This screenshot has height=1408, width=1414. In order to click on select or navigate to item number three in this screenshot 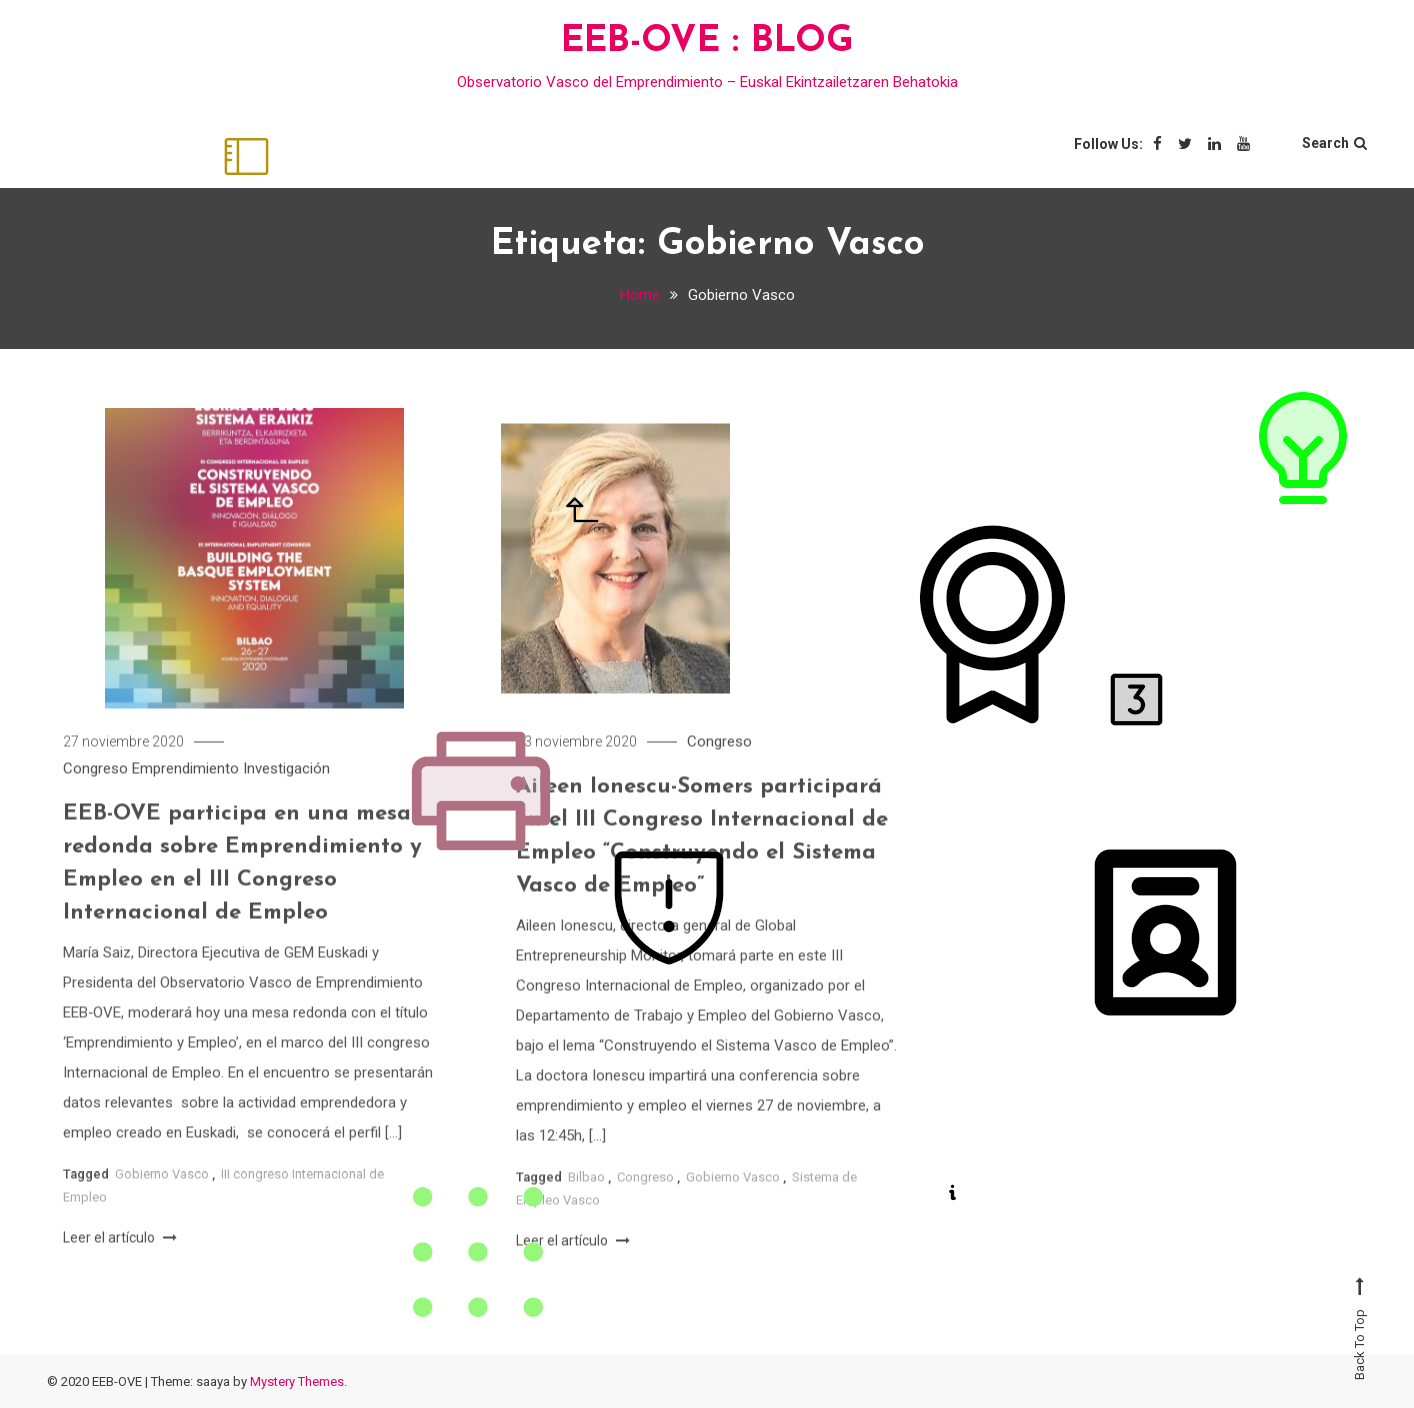, I will do `click(1136, 699)`.